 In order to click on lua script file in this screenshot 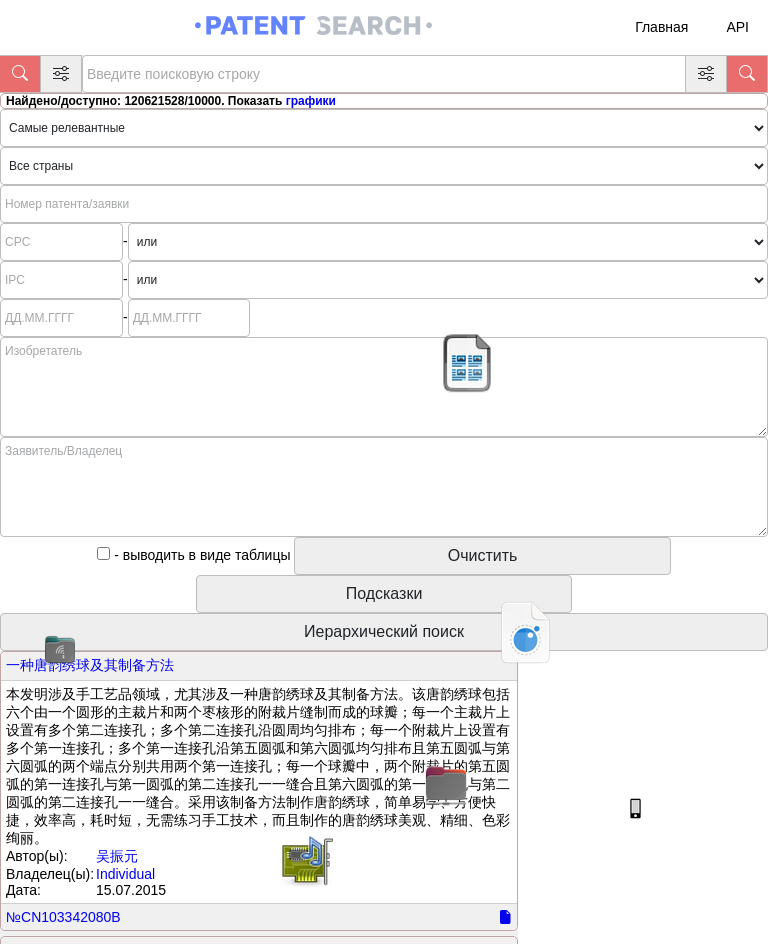, I will do `click(525, 632)`.